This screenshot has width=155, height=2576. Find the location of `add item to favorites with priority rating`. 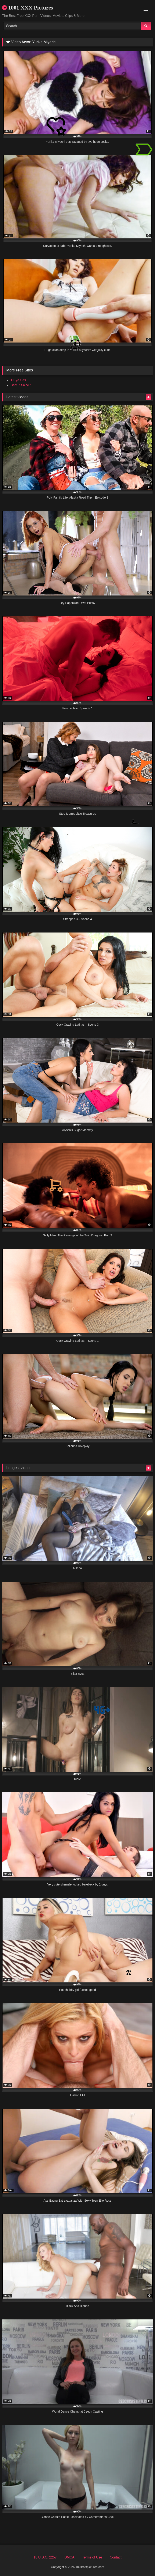

add item to favorites with priority rating is located at coordinates (56, 125).